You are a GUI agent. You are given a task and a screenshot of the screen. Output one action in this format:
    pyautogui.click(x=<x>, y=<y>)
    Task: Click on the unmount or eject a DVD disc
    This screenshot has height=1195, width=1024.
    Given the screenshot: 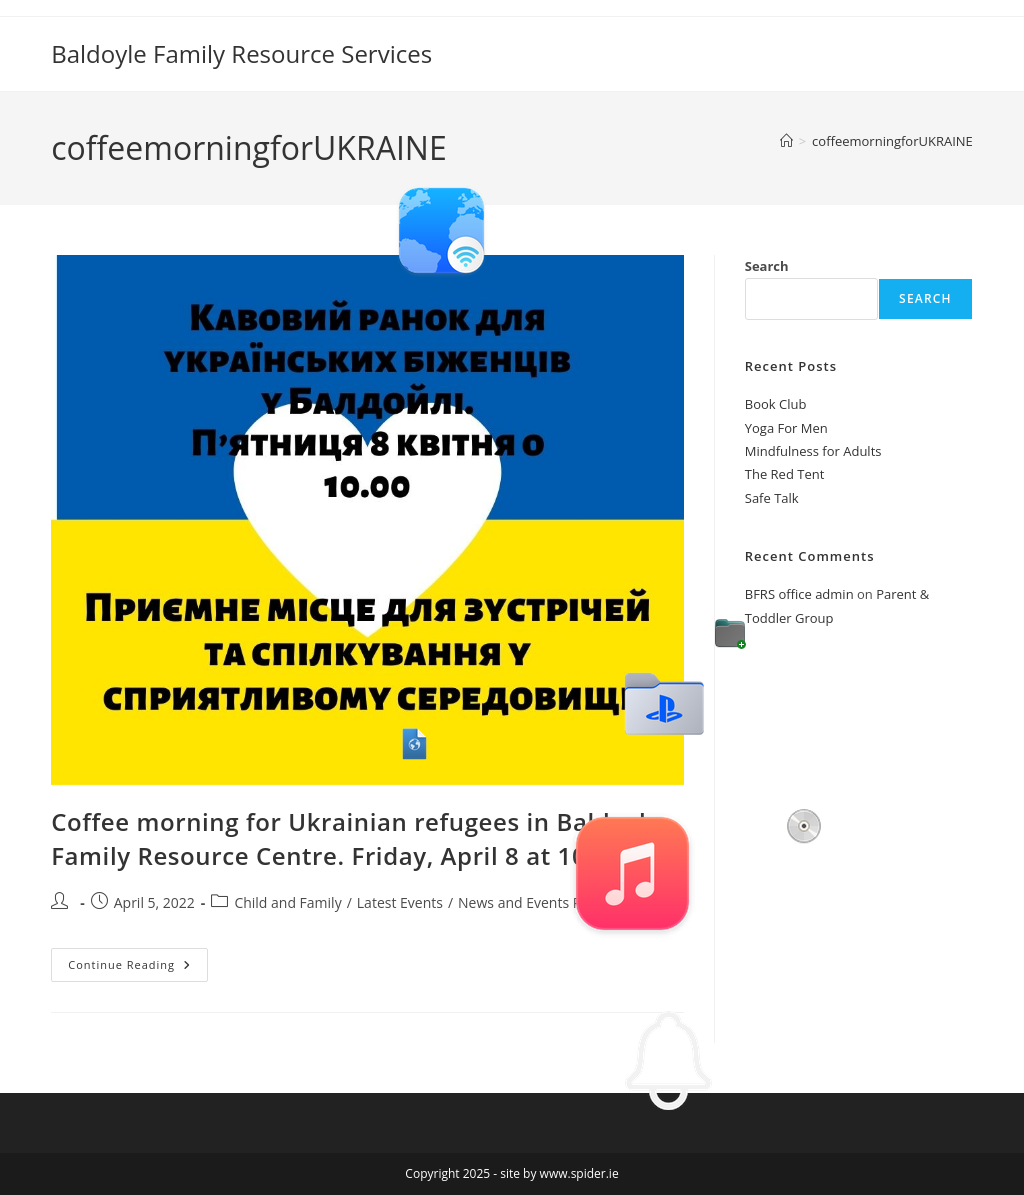 What is the action you would take?
    pyautogui.click(x=804, y=826)
    